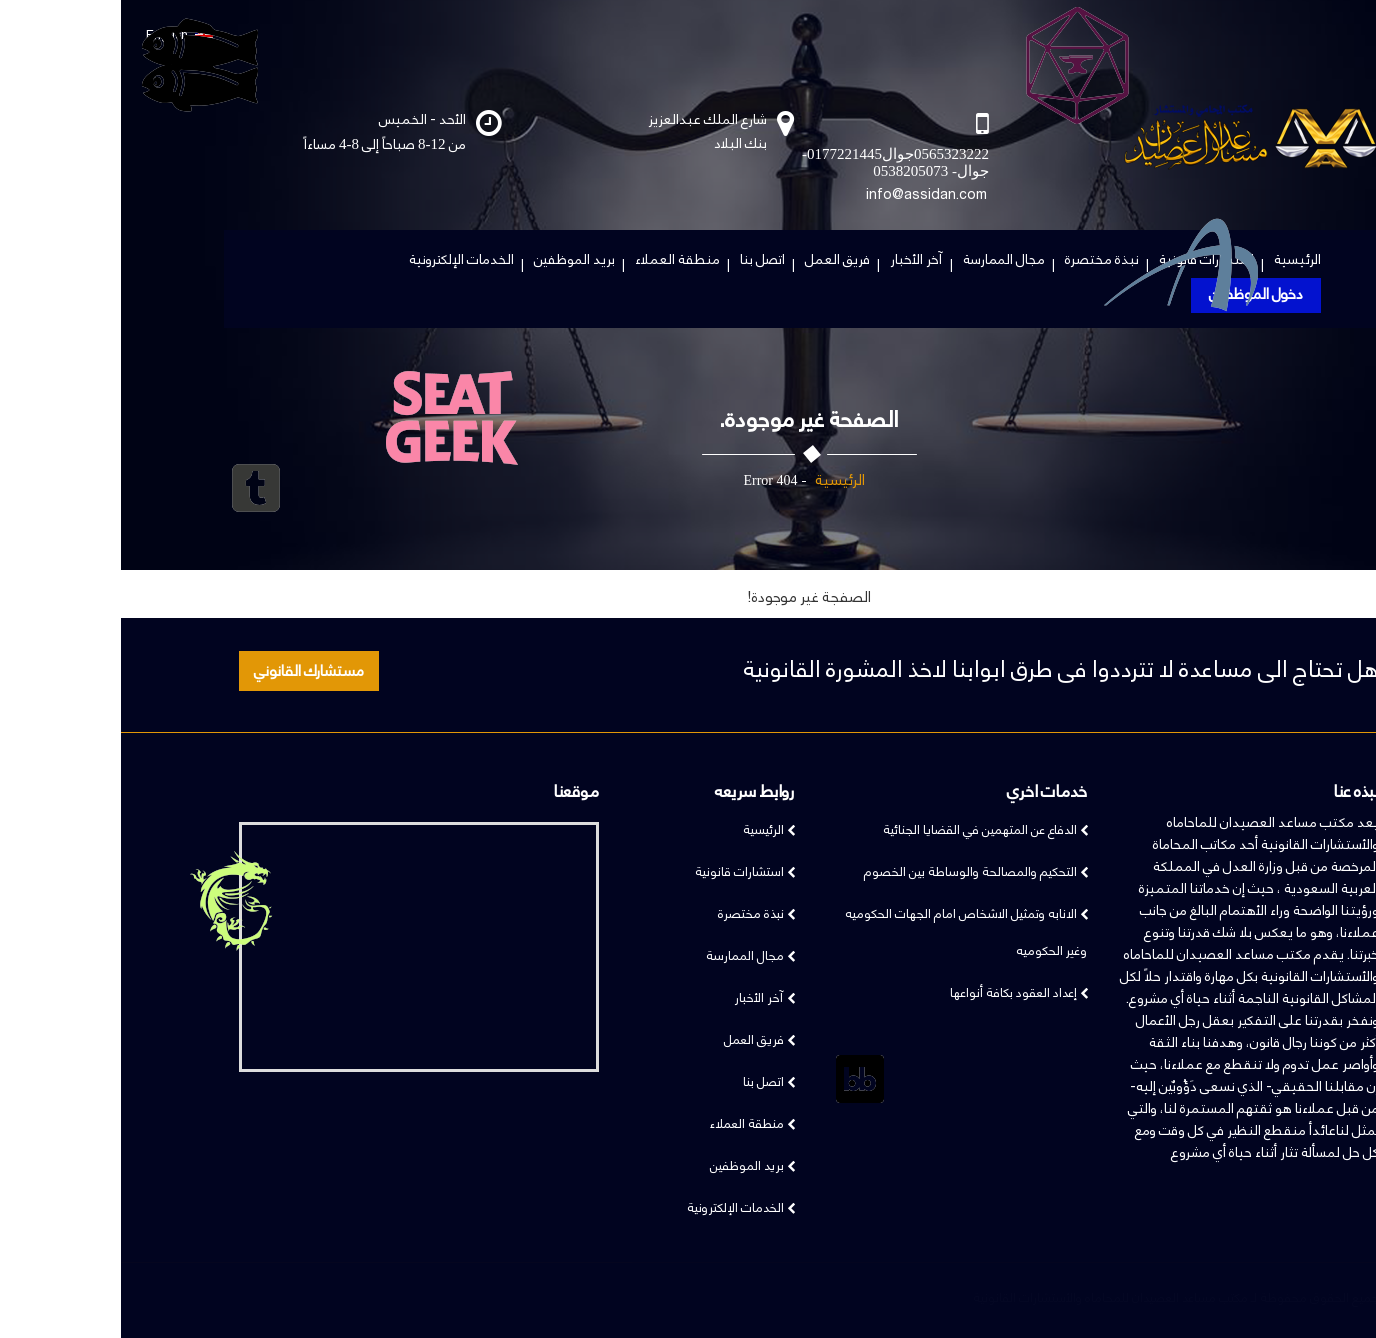 The width and height of the screenshot is (1376, 1338). Describe the element at coordinates (200, 65) in the screenshot. I see `open glitch app or website` at that location.